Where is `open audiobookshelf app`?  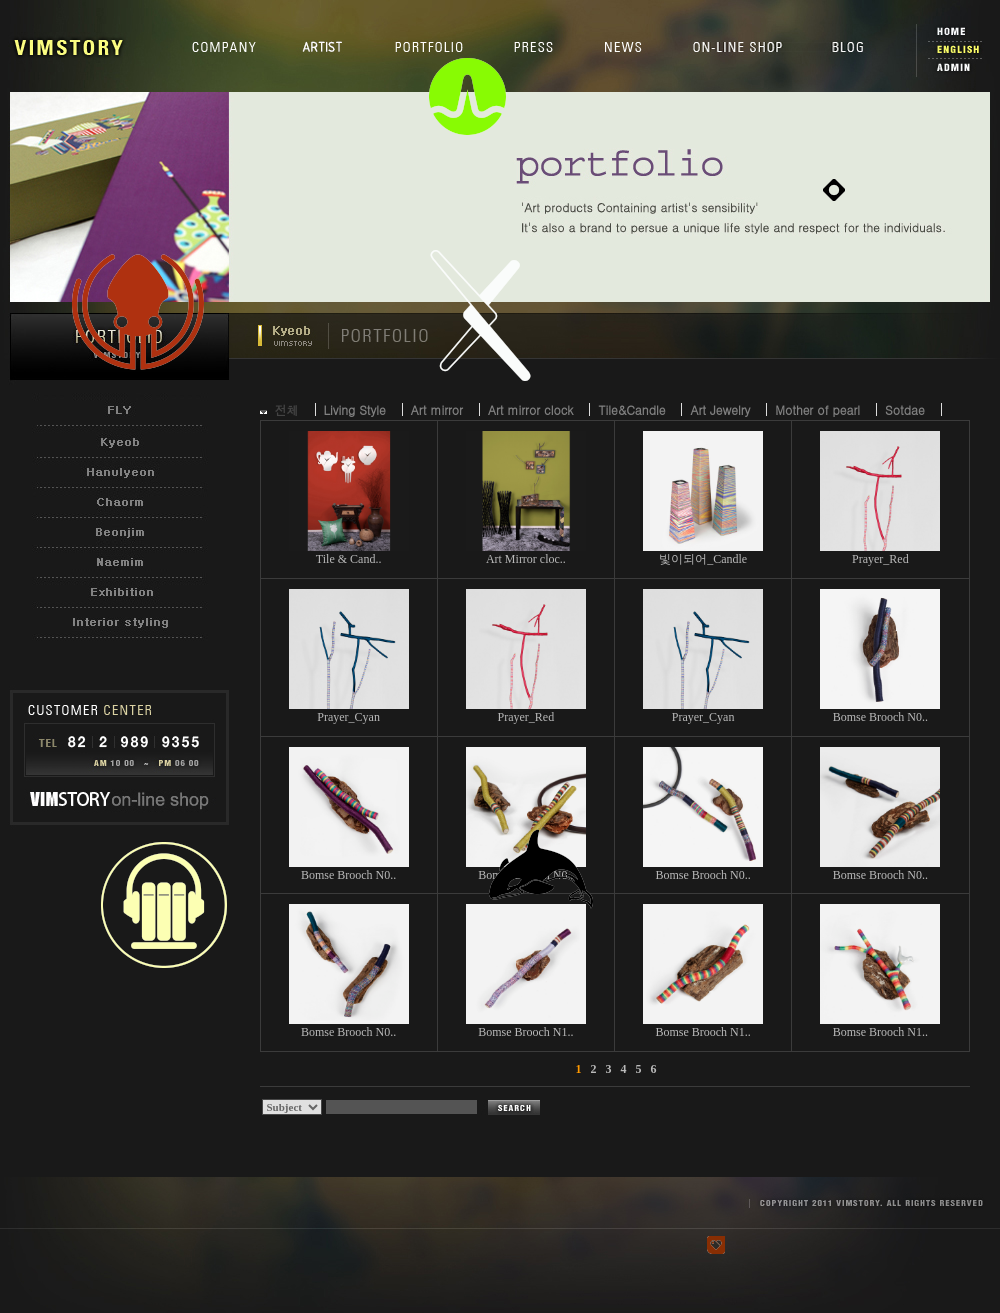 open audiobookshelf app is located at coordinates (164, 905).